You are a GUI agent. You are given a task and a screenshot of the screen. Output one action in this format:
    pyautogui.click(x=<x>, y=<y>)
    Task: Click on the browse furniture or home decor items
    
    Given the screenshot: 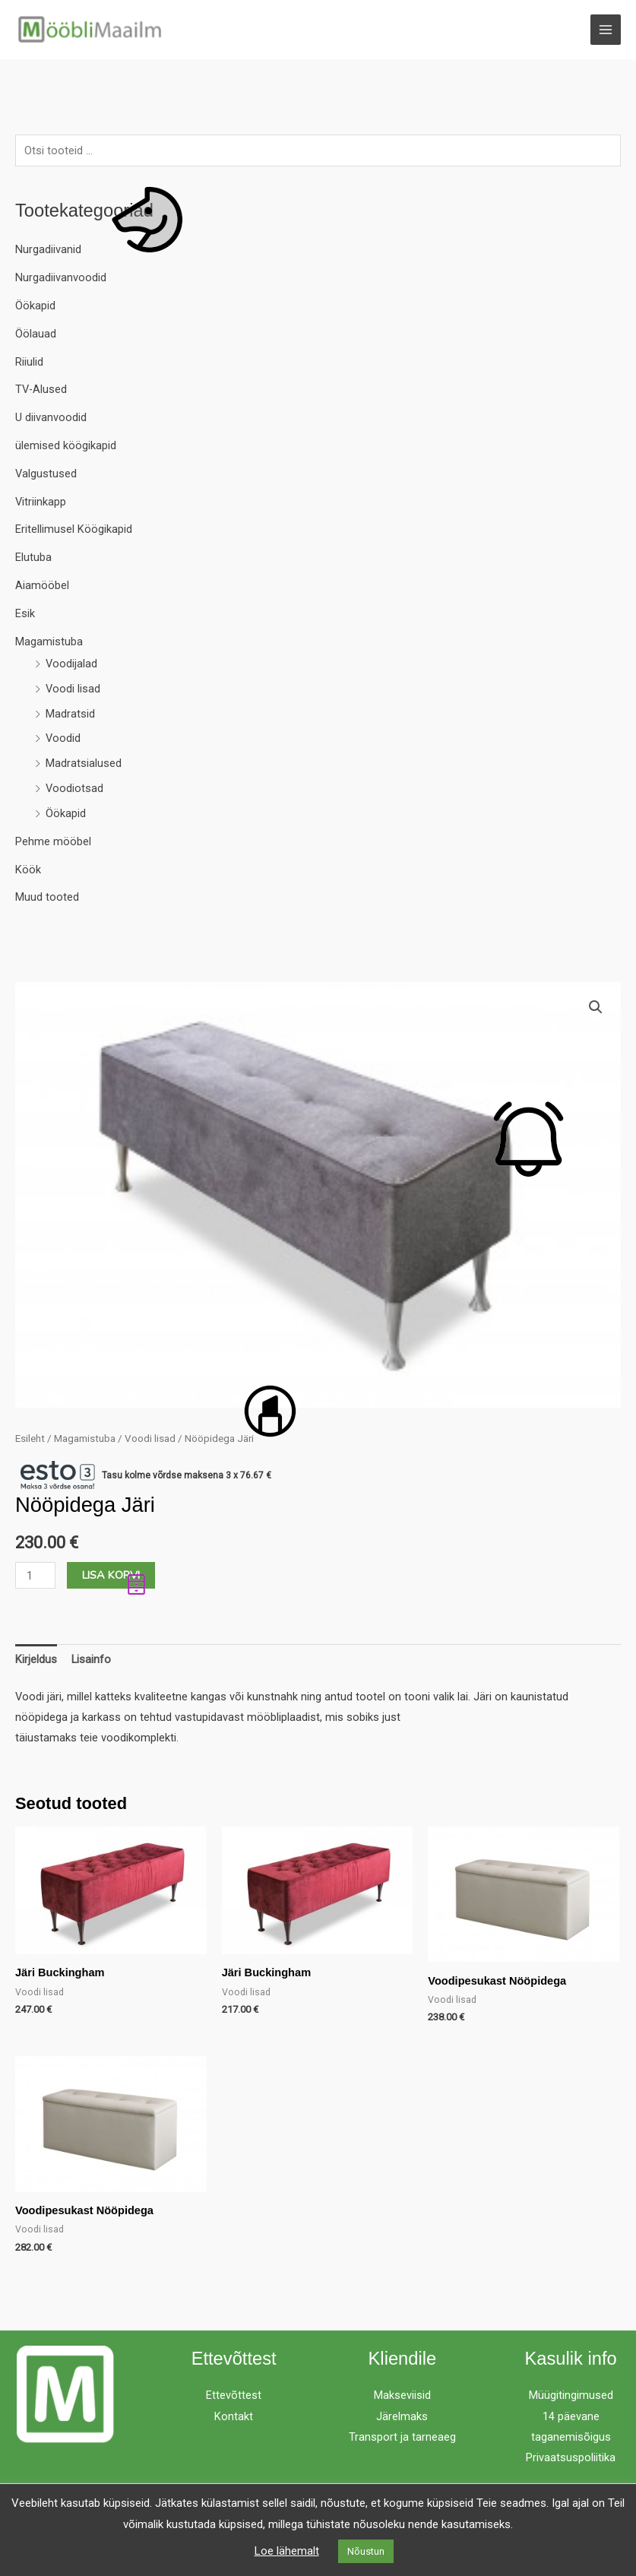 What is the action you would take?
    pyautogui.click(x=136, y=1584)
    